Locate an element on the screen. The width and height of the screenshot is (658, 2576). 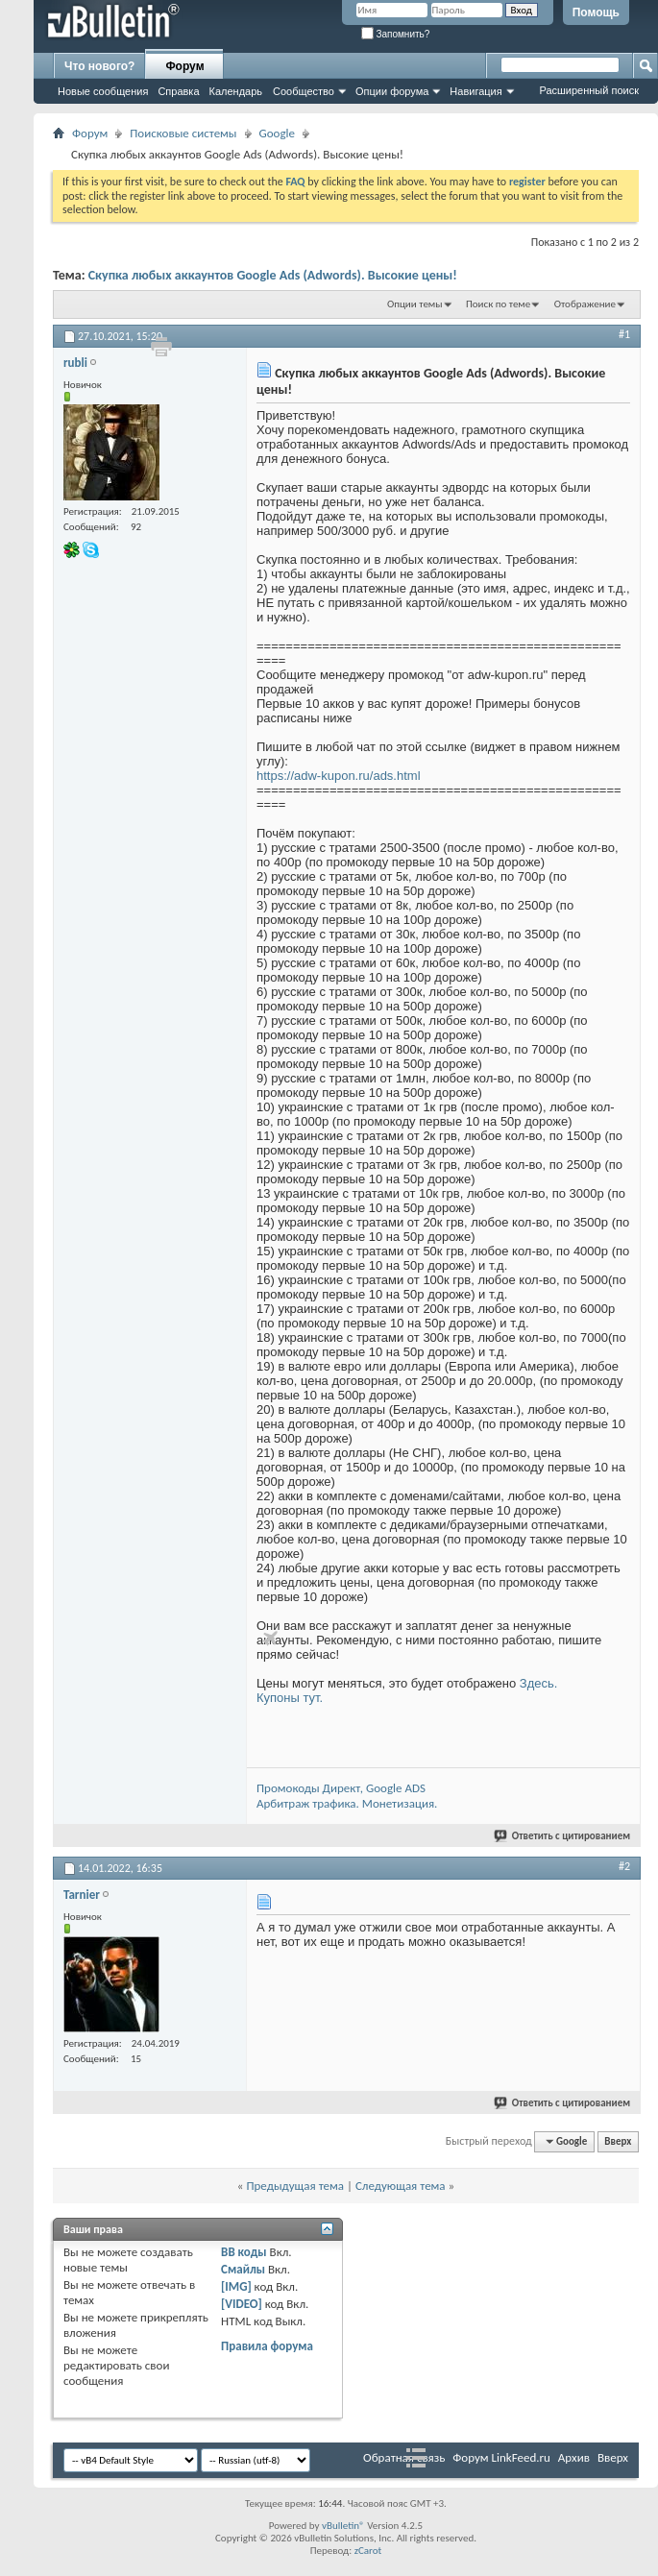
switch to list view is located at coordinates (416, 2458).